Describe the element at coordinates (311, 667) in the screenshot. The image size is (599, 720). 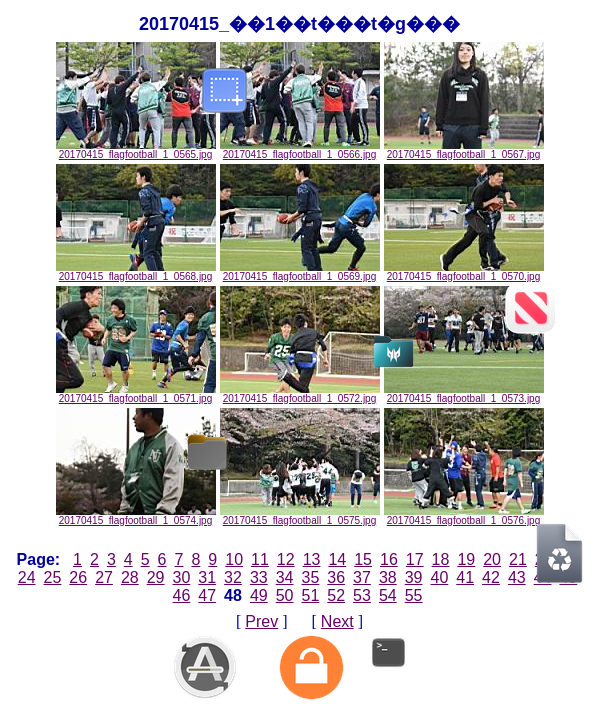
I see `indicates an unlocked or unsecured item` at that location.